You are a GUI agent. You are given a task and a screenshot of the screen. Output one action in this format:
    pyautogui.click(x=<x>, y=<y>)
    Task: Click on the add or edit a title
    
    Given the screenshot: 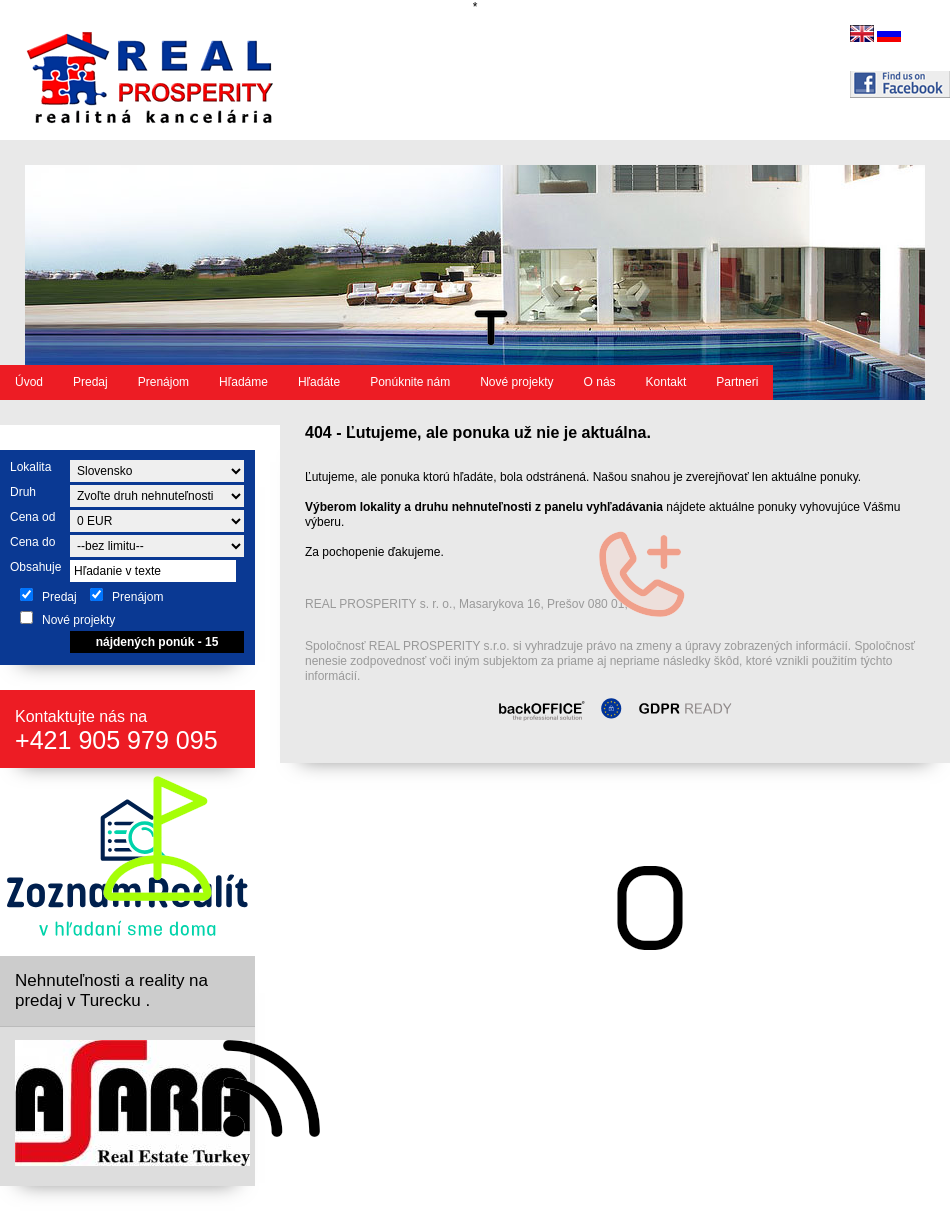 What is the action you would take?
    pyautogui.click(x=491, y=329)
    